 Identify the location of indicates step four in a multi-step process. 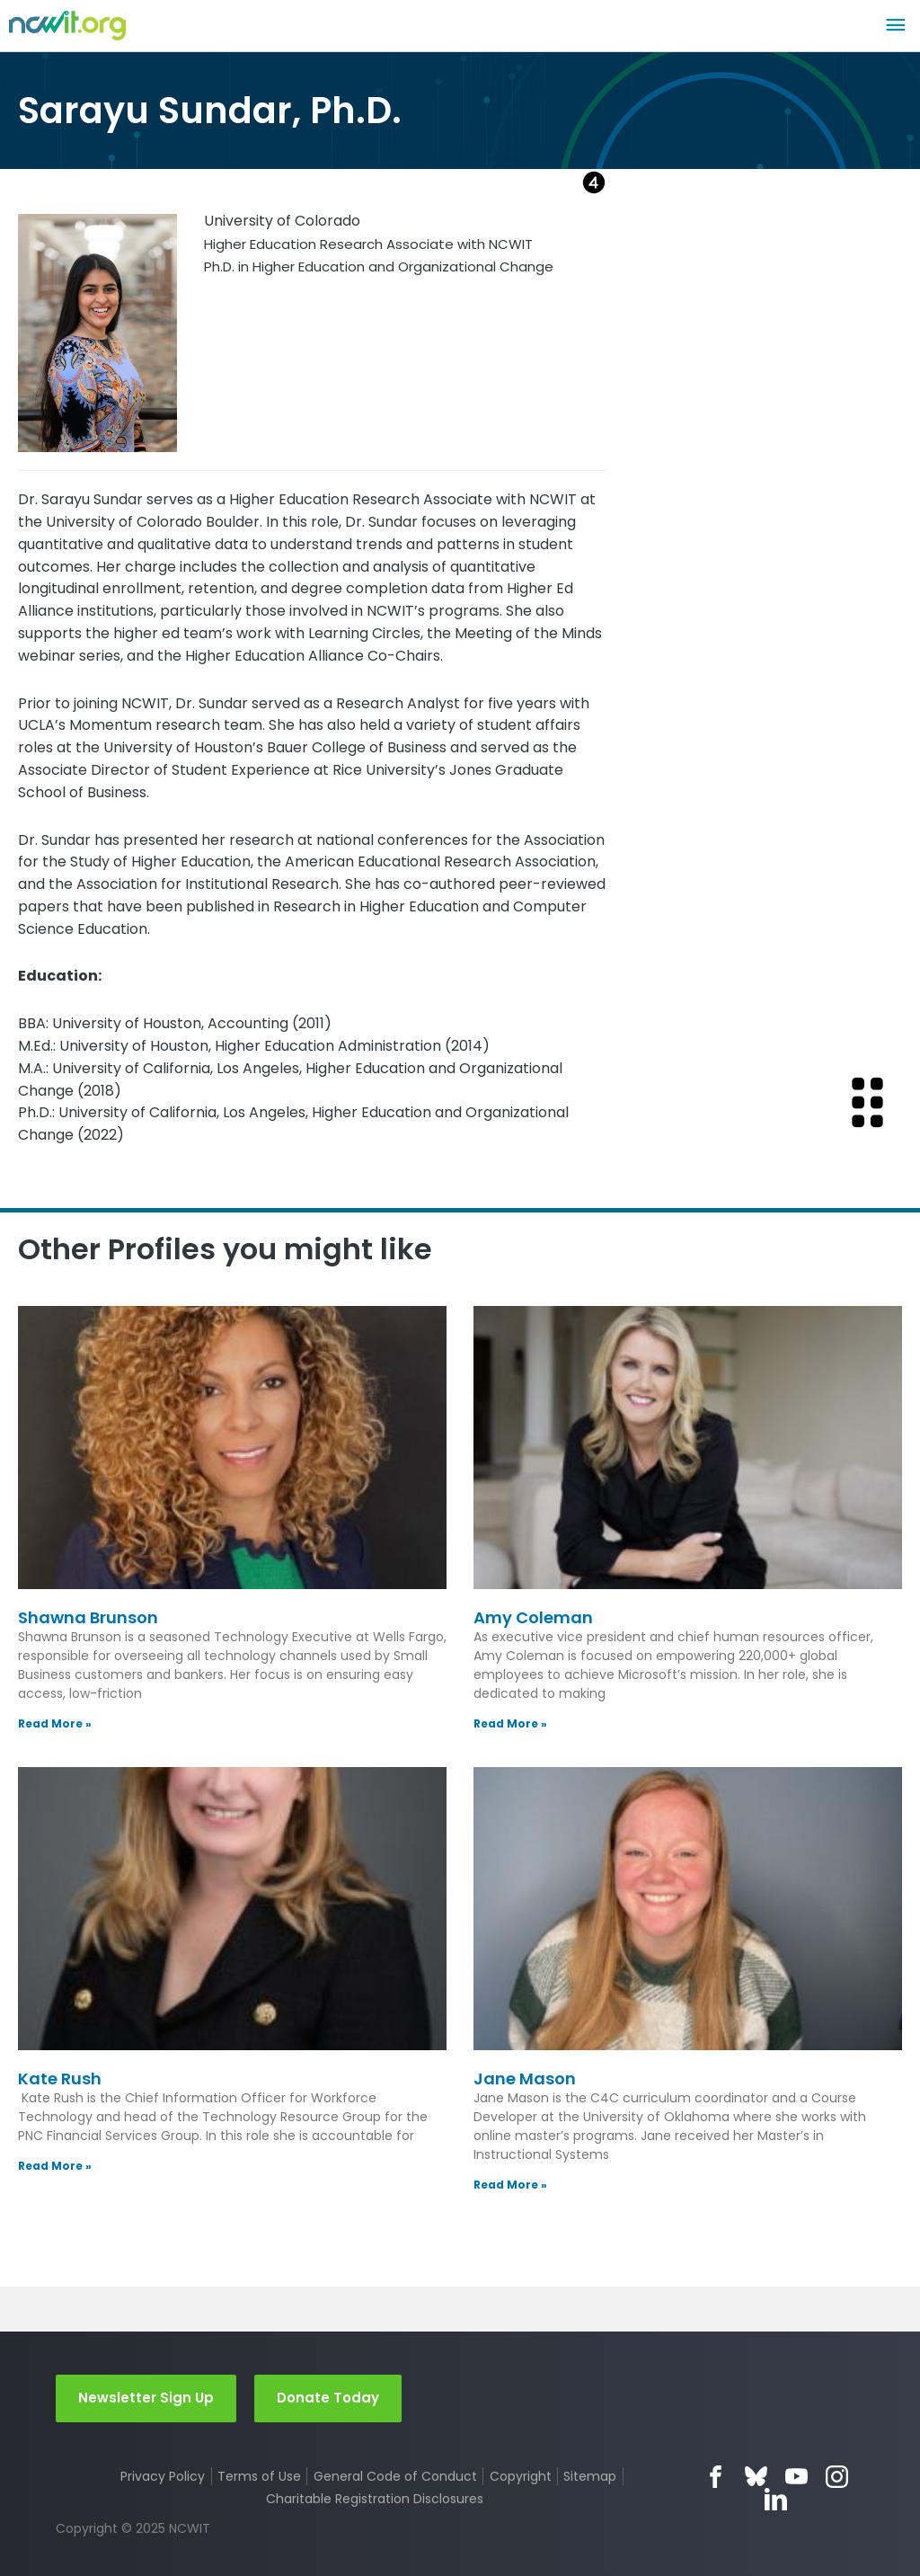
(594, 182).